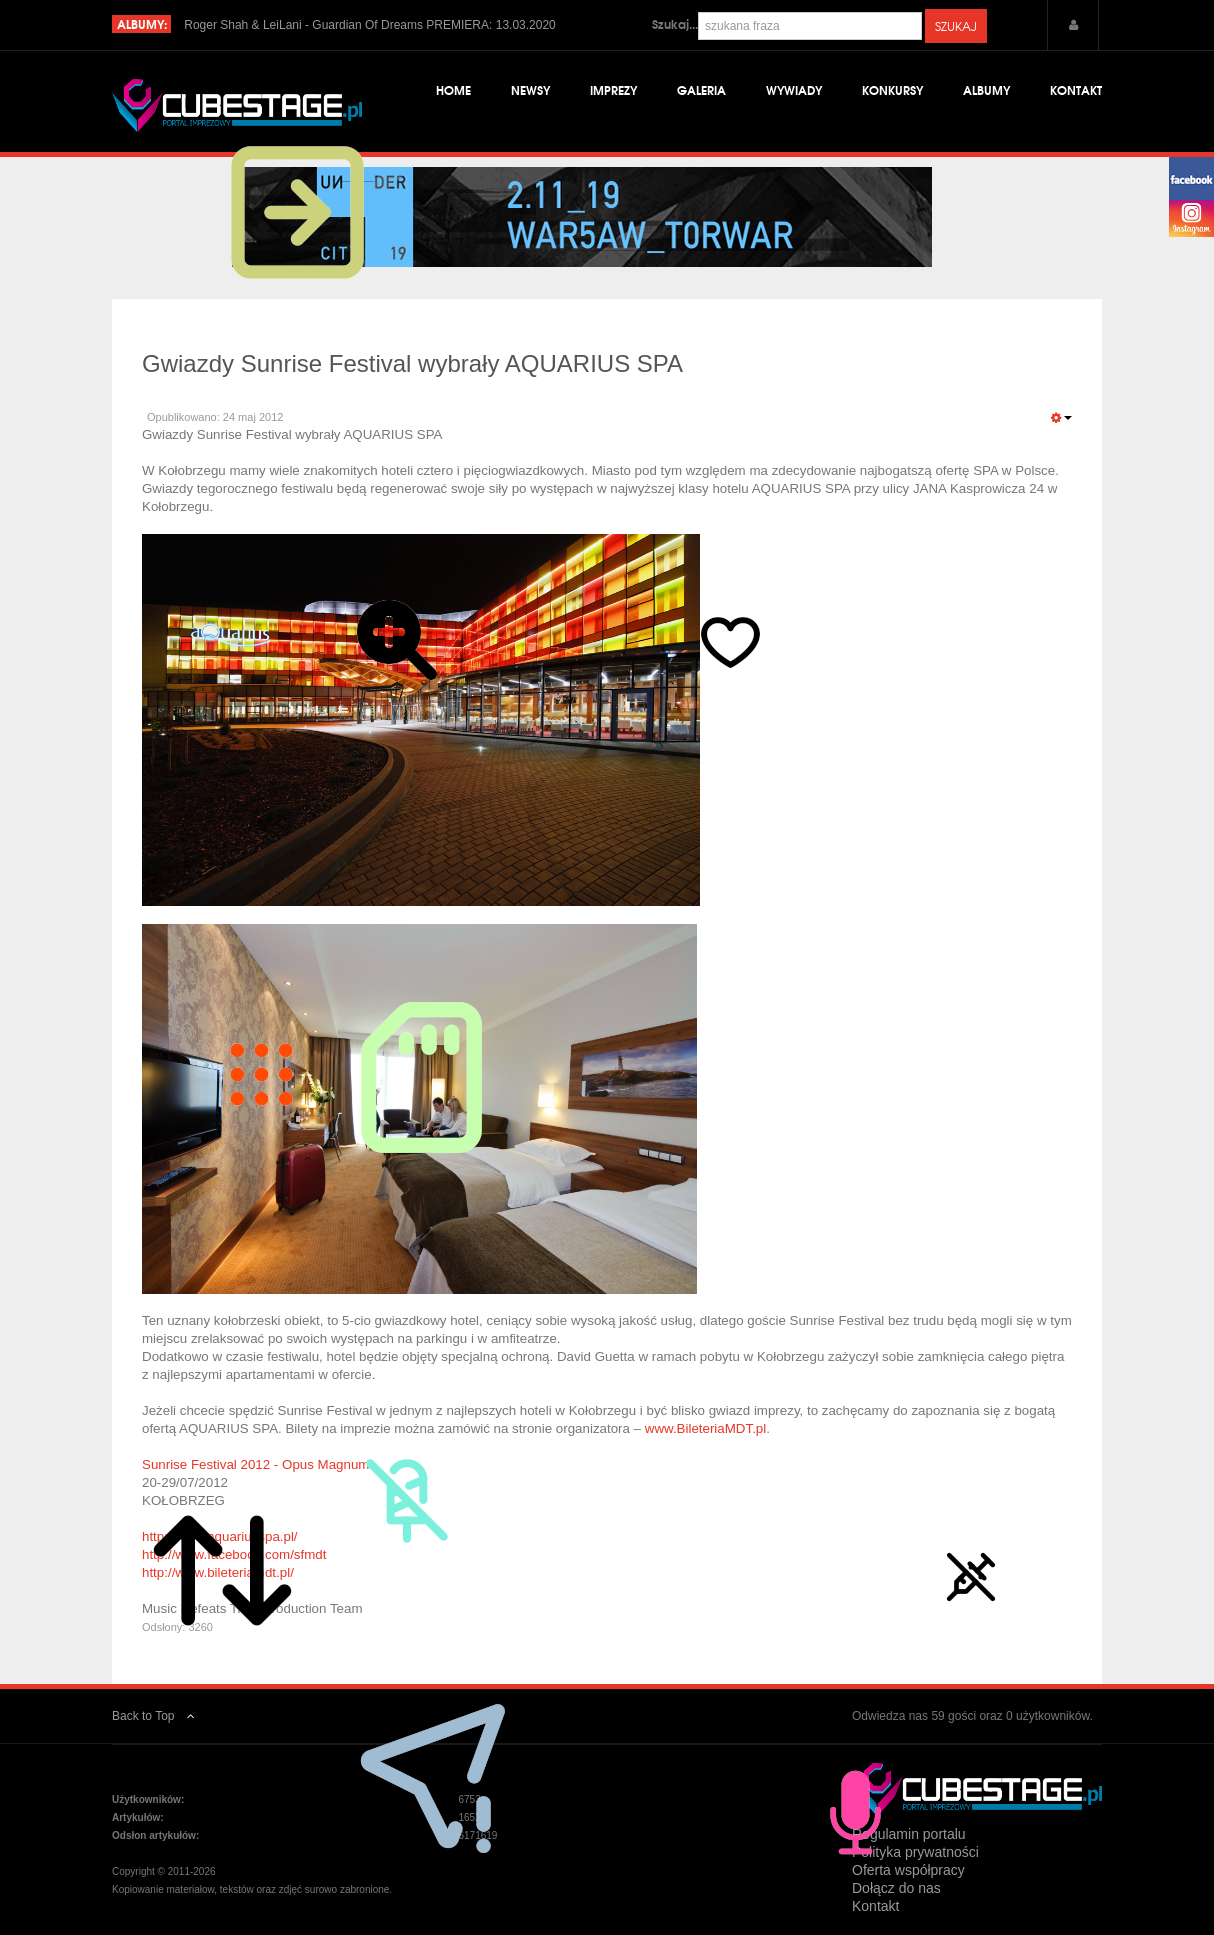  What do you see at coordinates (434, 1775) in the screenshot?
I see `location alert or warning` at bounding box center [434, 1775].